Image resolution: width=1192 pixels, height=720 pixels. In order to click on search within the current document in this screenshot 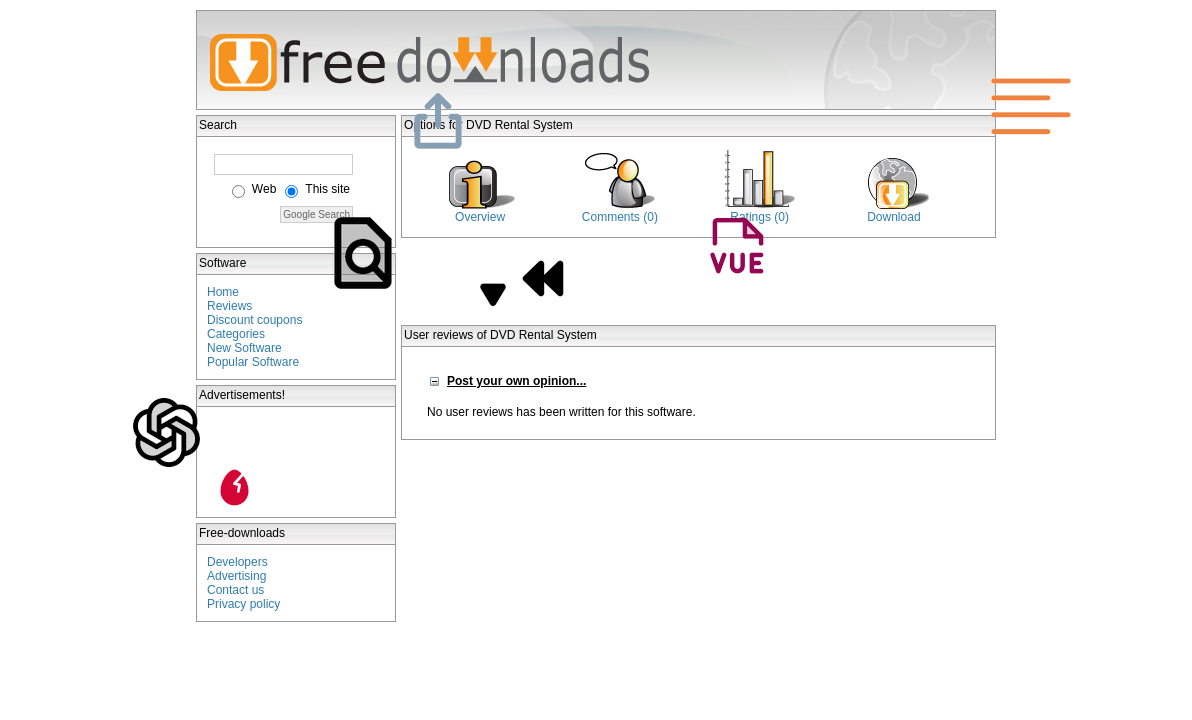, I will do `click(363, 253)`.